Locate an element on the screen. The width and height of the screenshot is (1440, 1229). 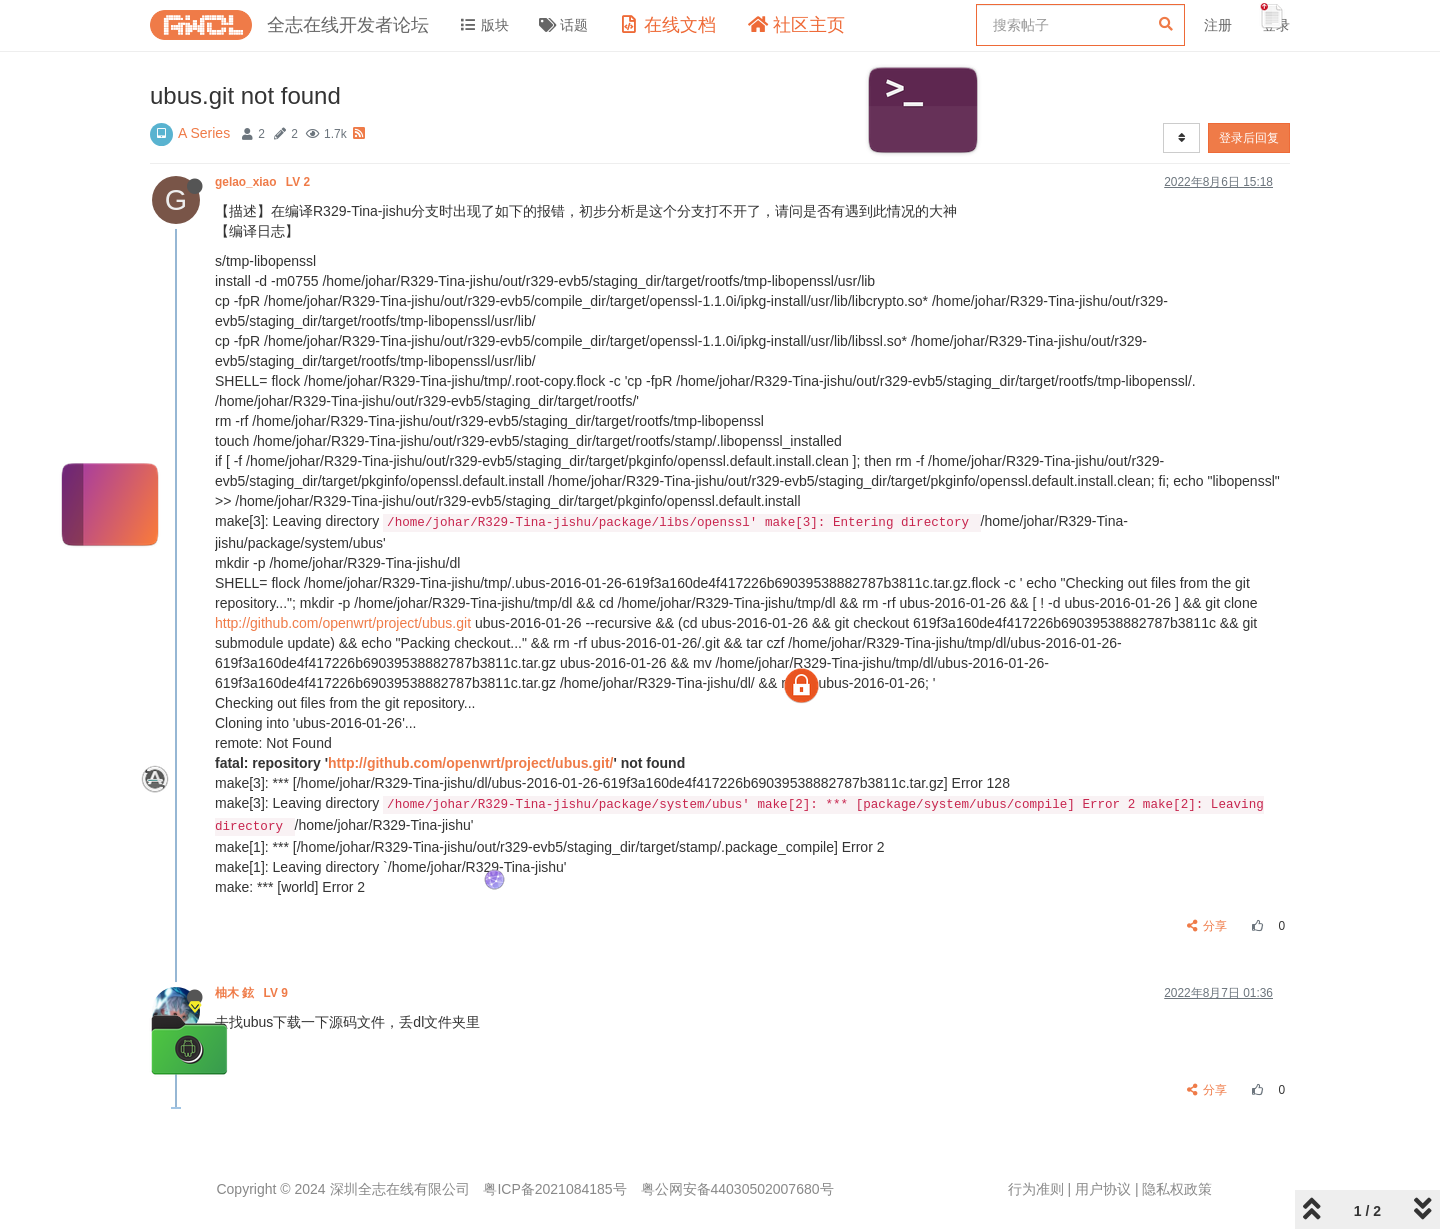
send or upload a document is located at coordinates (1272, 16).